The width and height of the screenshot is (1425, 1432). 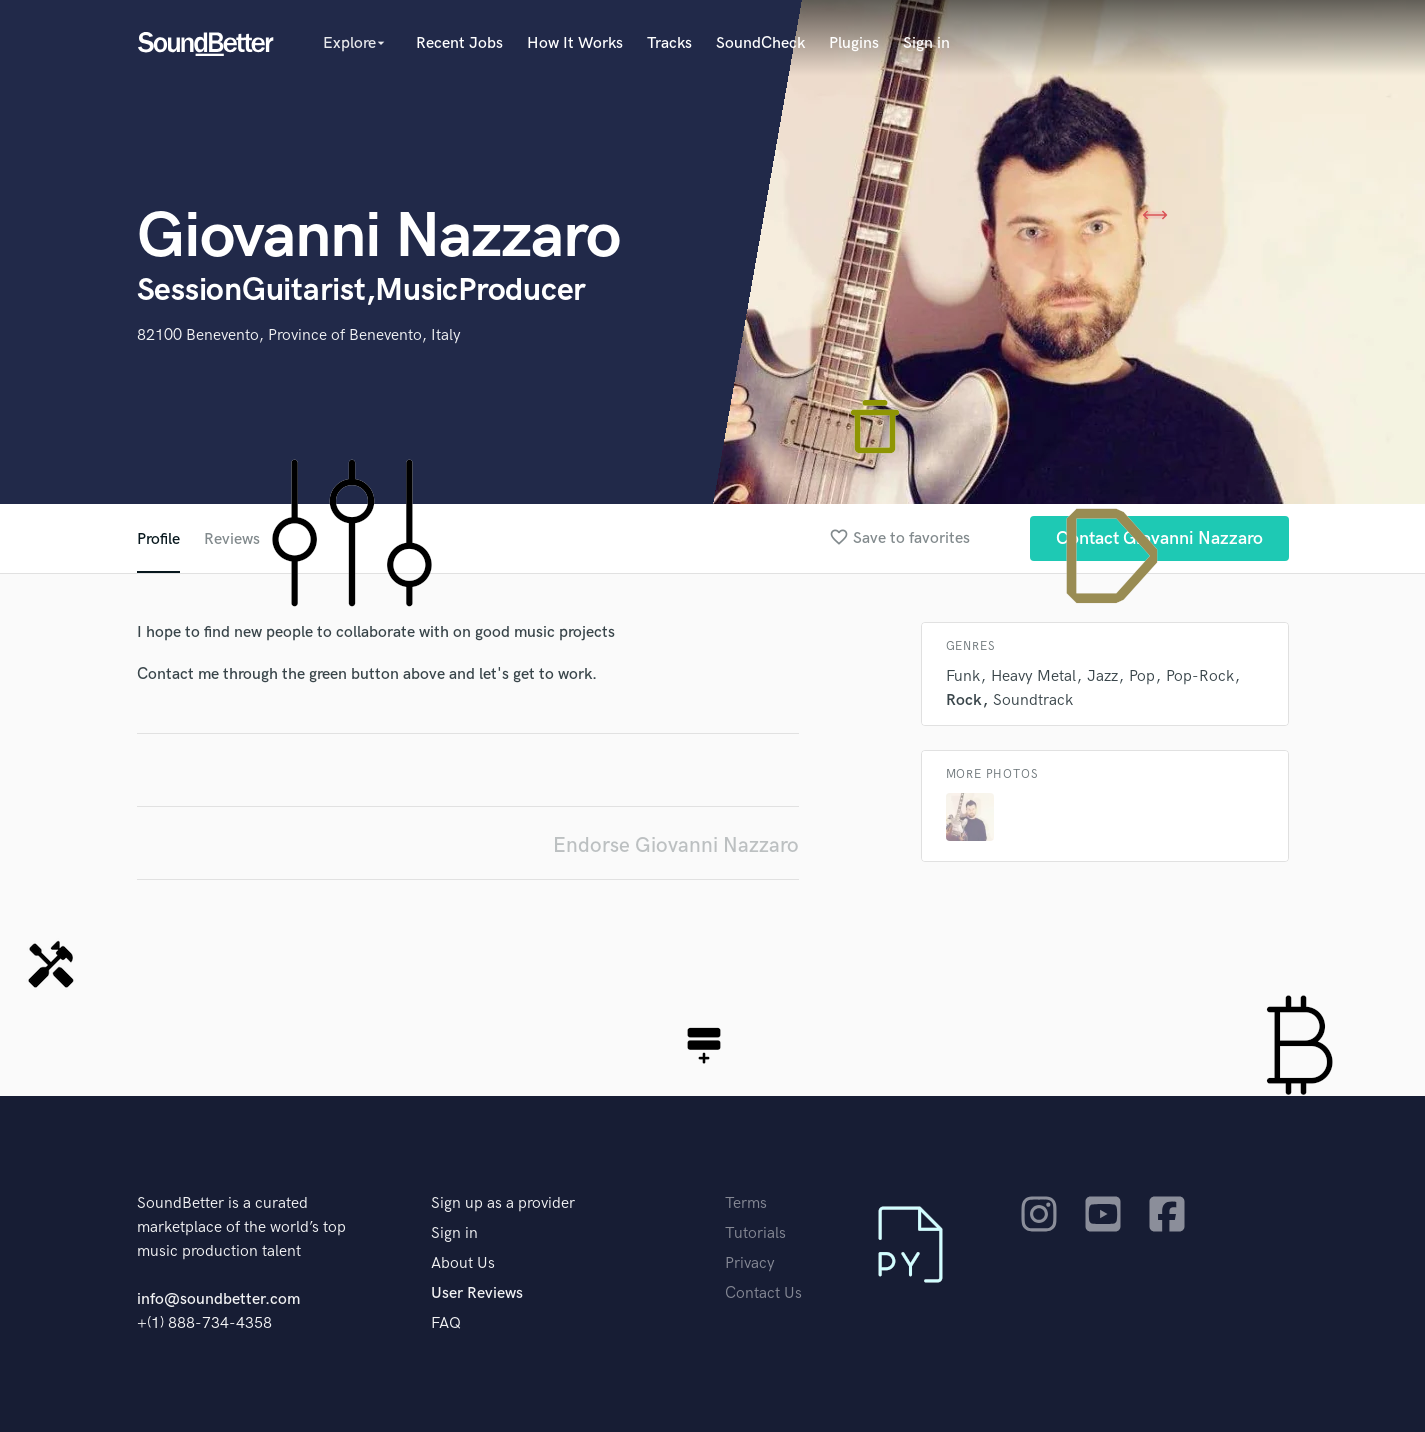 I want to click on resize element horizontally, so click(x=1155, y=215).